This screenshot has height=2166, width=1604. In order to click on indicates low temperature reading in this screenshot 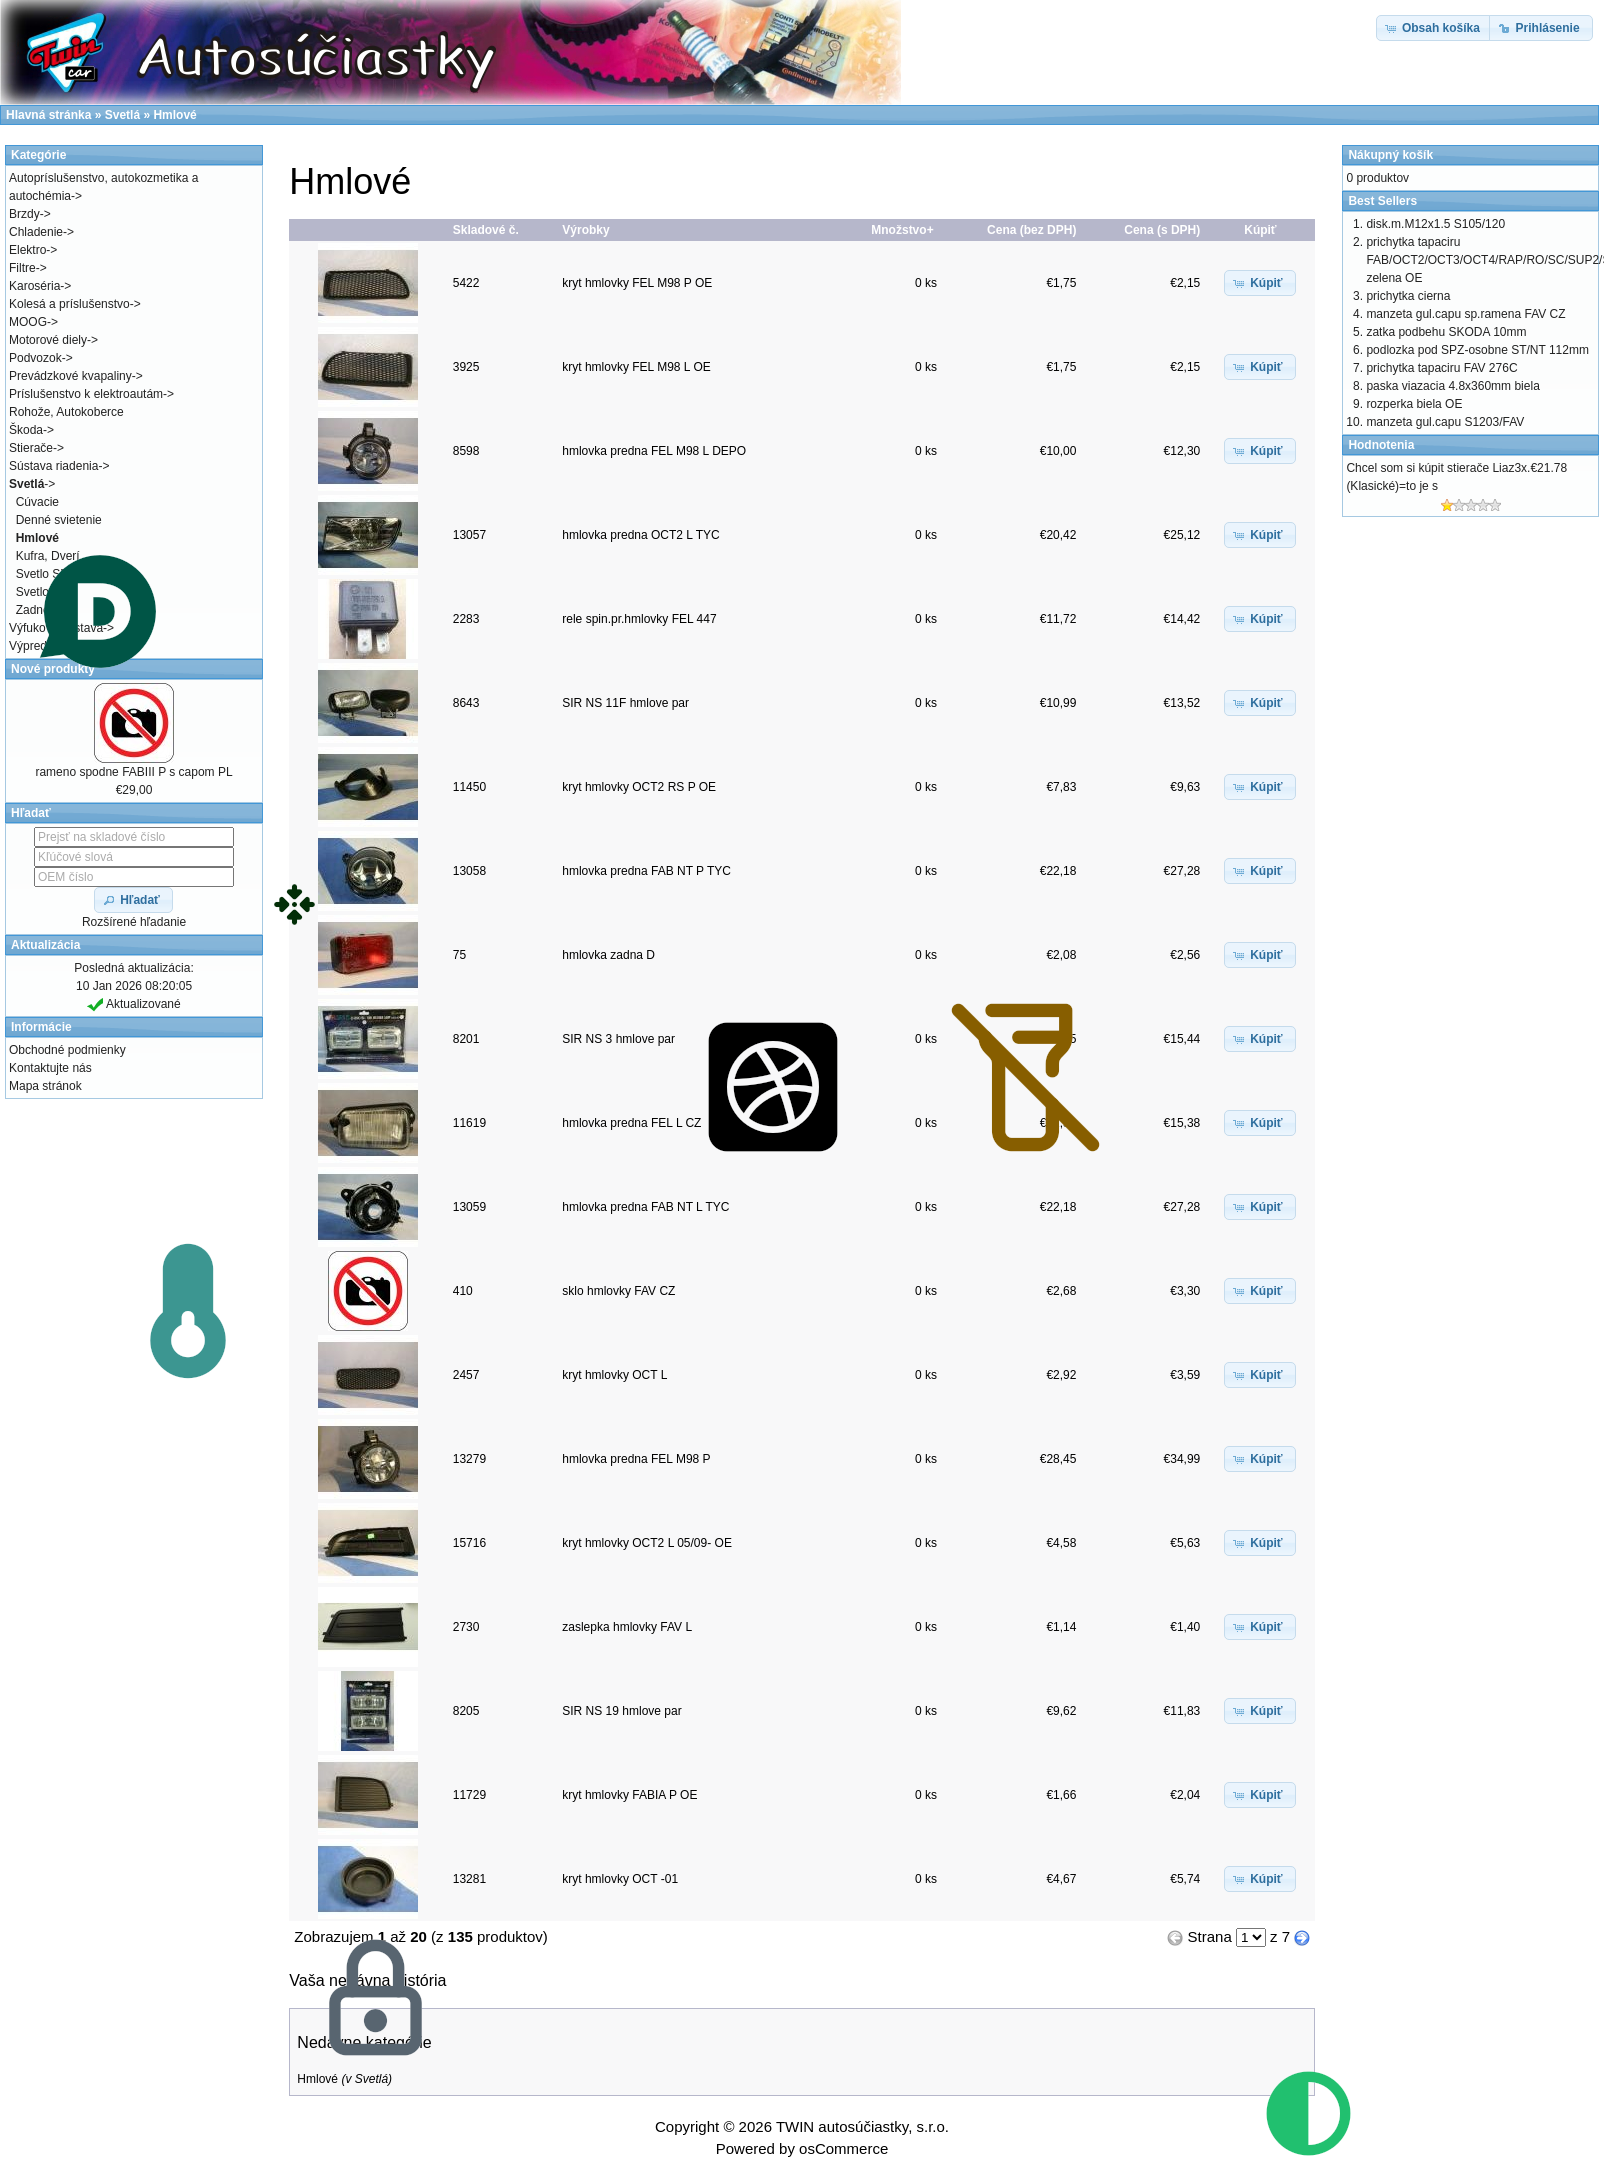, I will do `click(188, 1311)`.